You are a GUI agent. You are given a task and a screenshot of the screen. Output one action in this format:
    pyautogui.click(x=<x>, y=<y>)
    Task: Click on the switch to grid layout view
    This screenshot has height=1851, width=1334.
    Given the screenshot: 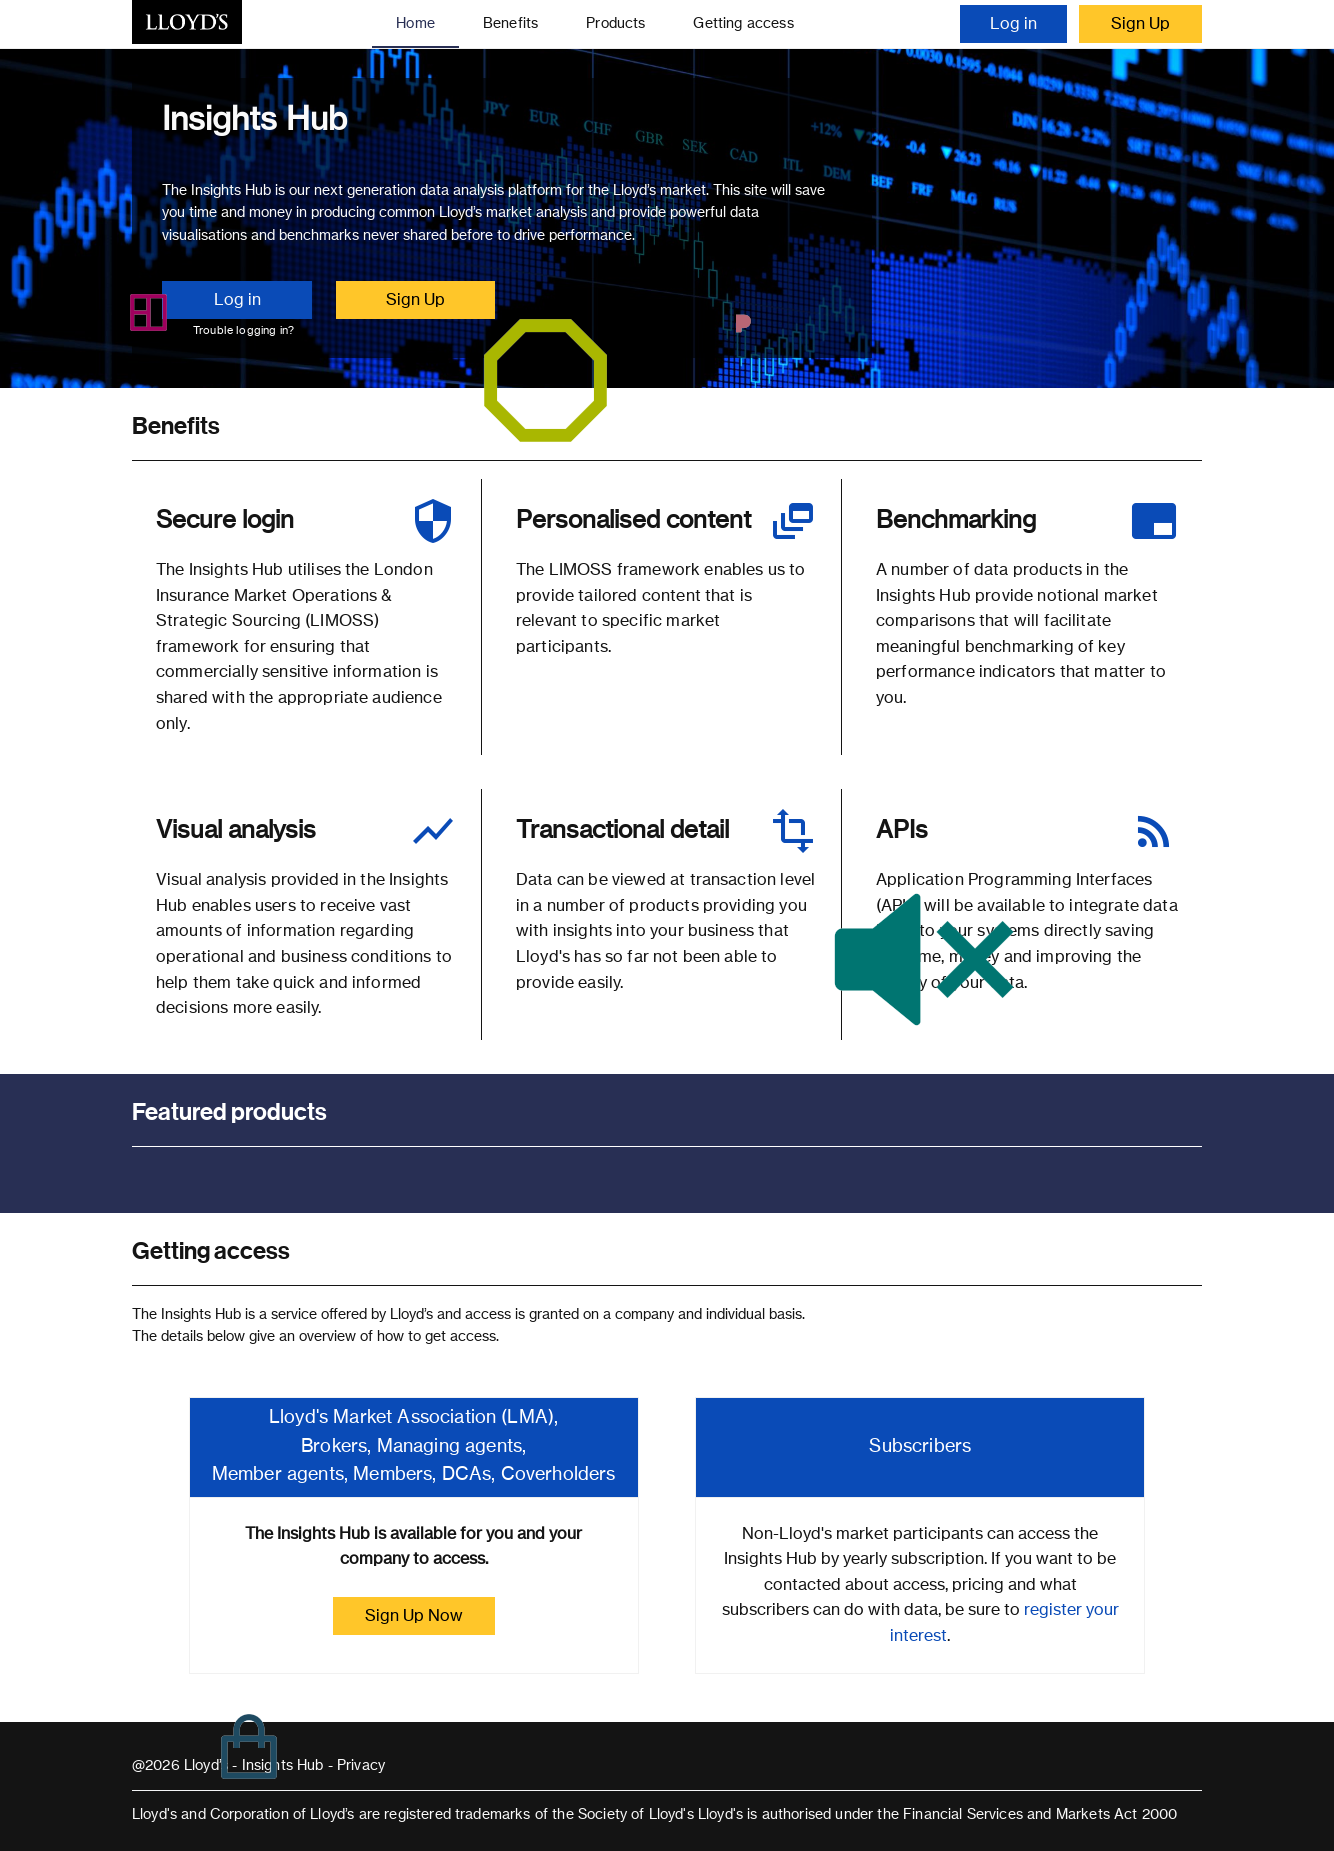 What is the action you would take?
    pyautogui.click(x=148, y=312)
    